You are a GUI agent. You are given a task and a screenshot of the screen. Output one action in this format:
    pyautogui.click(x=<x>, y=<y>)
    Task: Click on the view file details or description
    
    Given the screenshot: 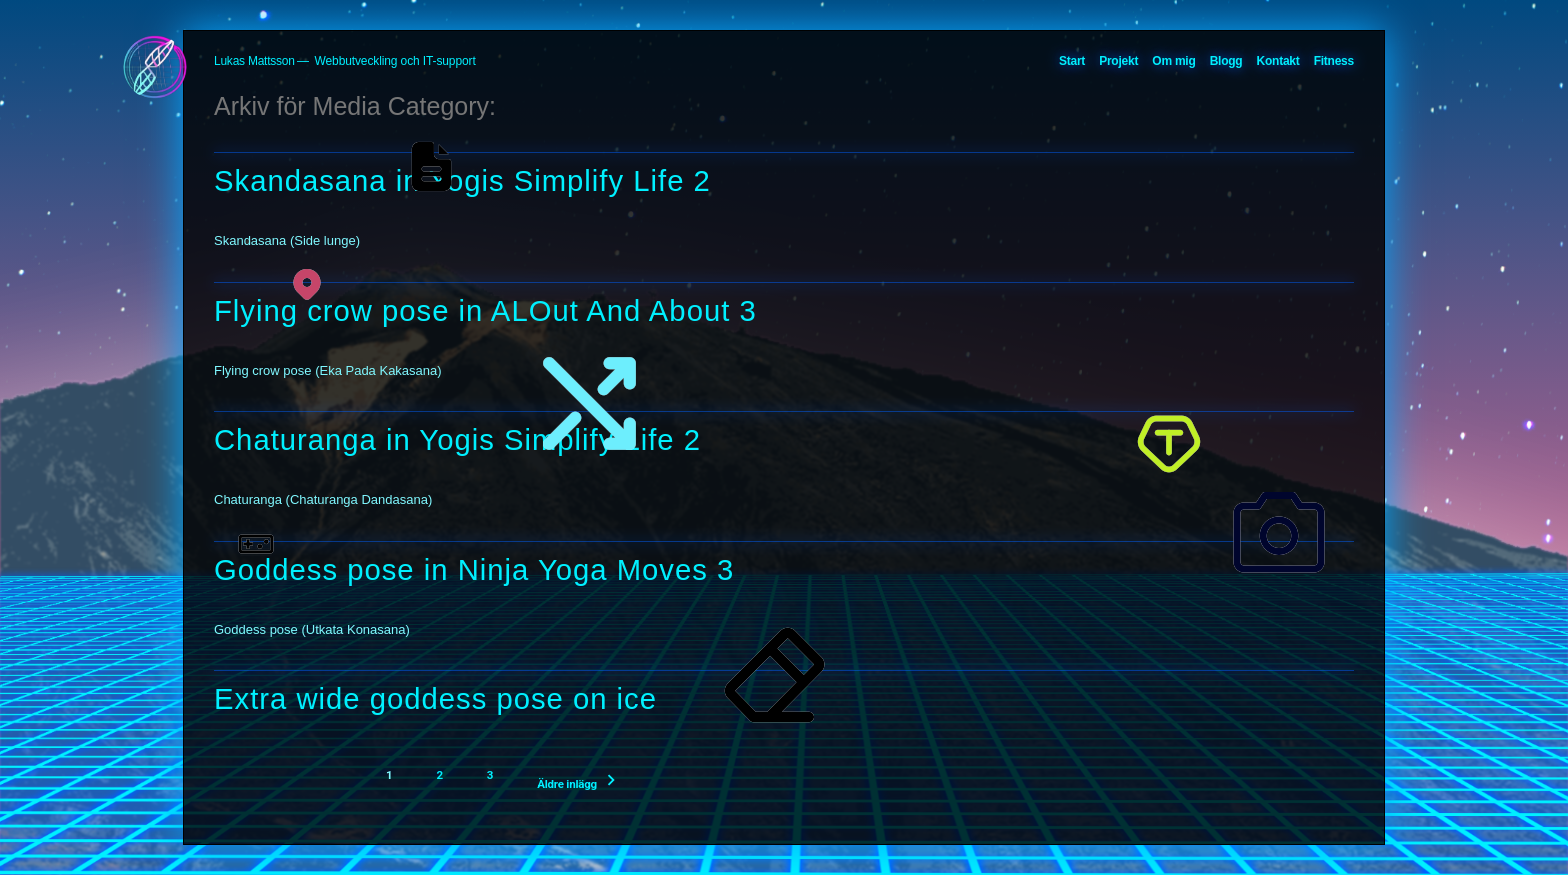 What is the action you would take?
    pyautogui.click(x=431, y=166)
    